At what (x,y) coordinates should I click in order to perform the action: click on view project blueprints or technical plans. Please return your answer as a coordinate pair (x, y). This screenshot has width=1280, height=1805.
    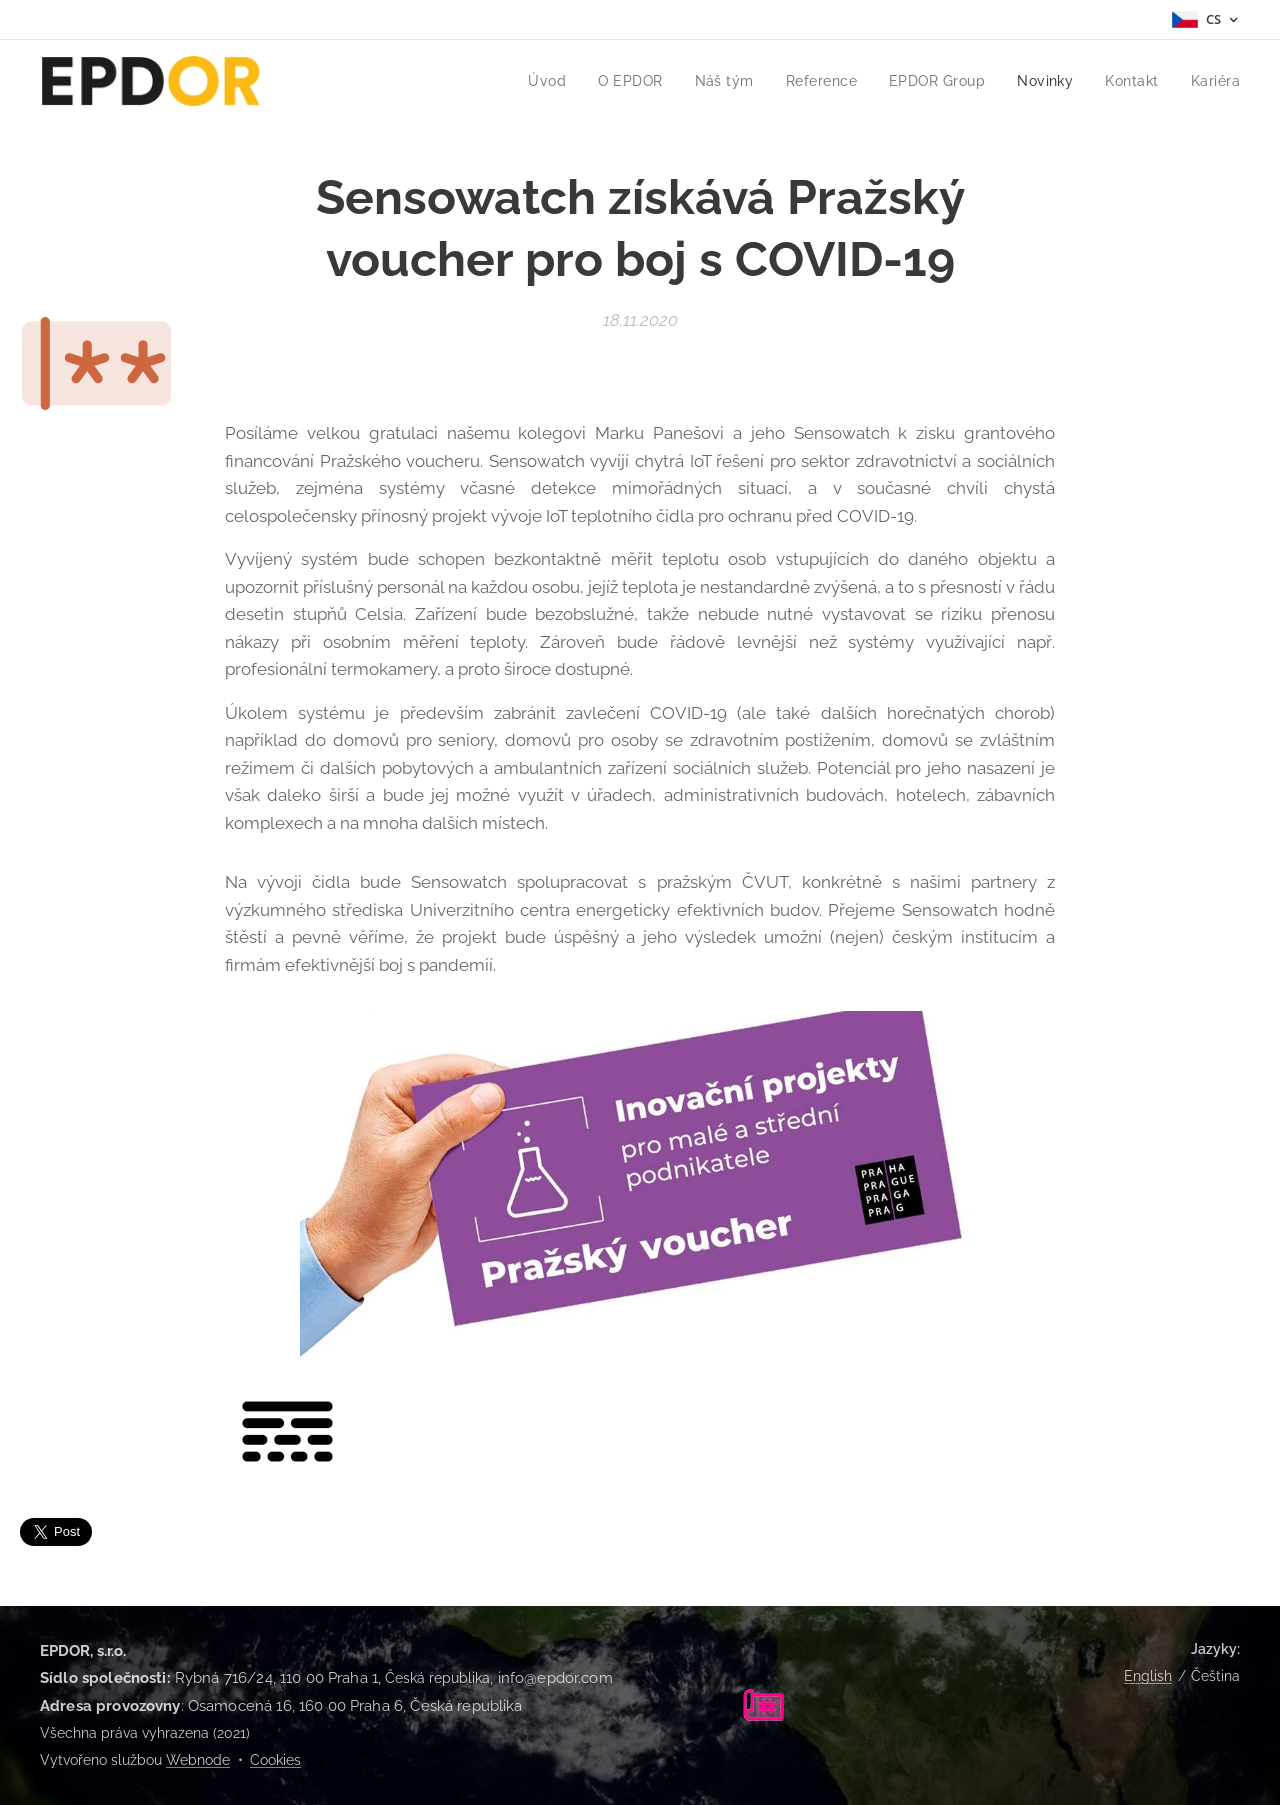
    Looking at the image, I should click on (763, 1706).